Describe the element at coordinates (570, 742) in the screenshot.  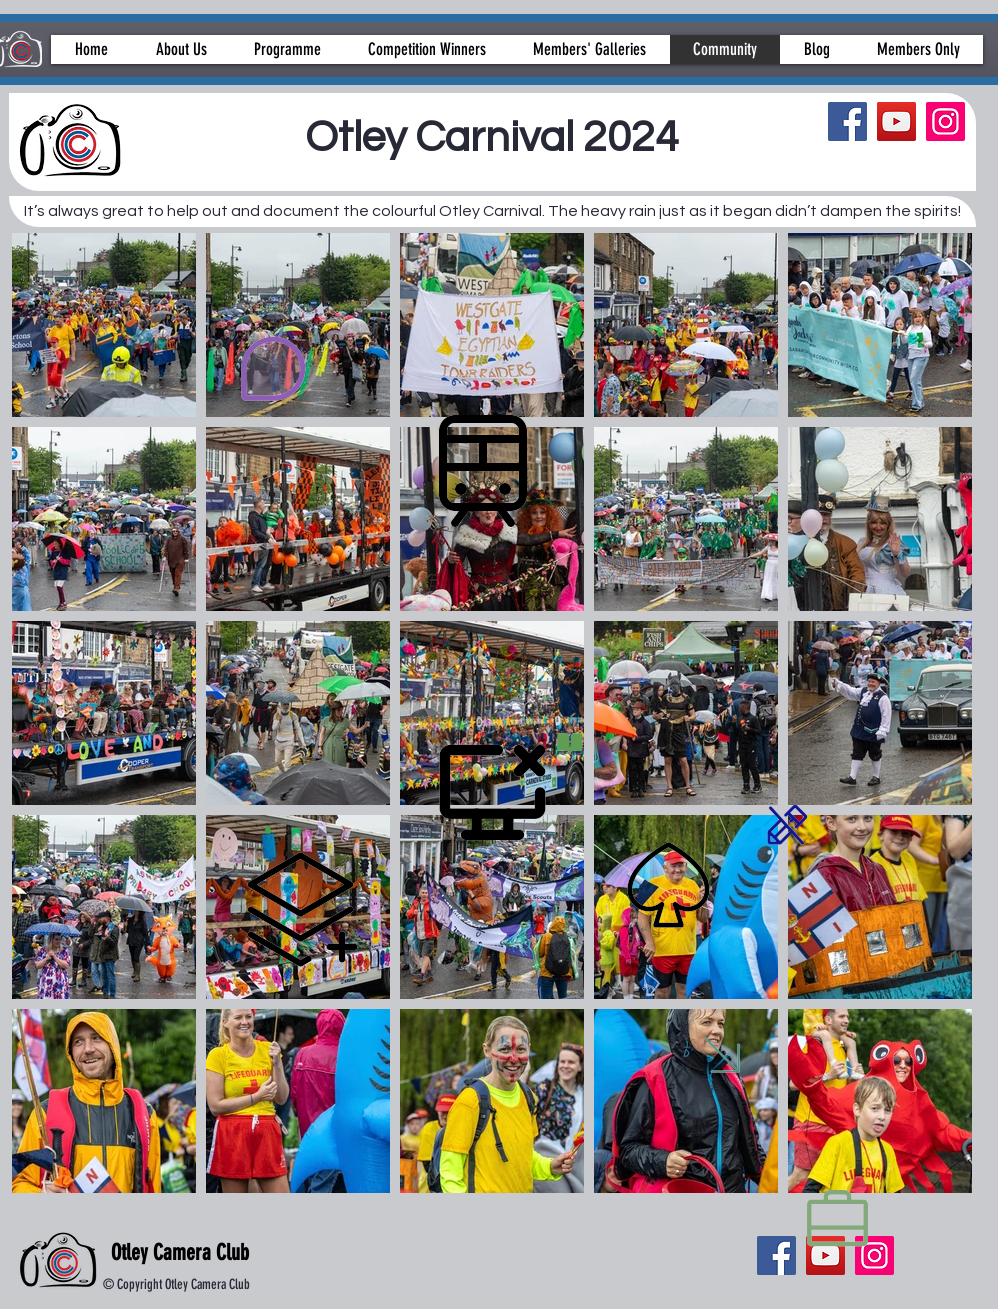
I see `open reading mode or e-reader` at that location.